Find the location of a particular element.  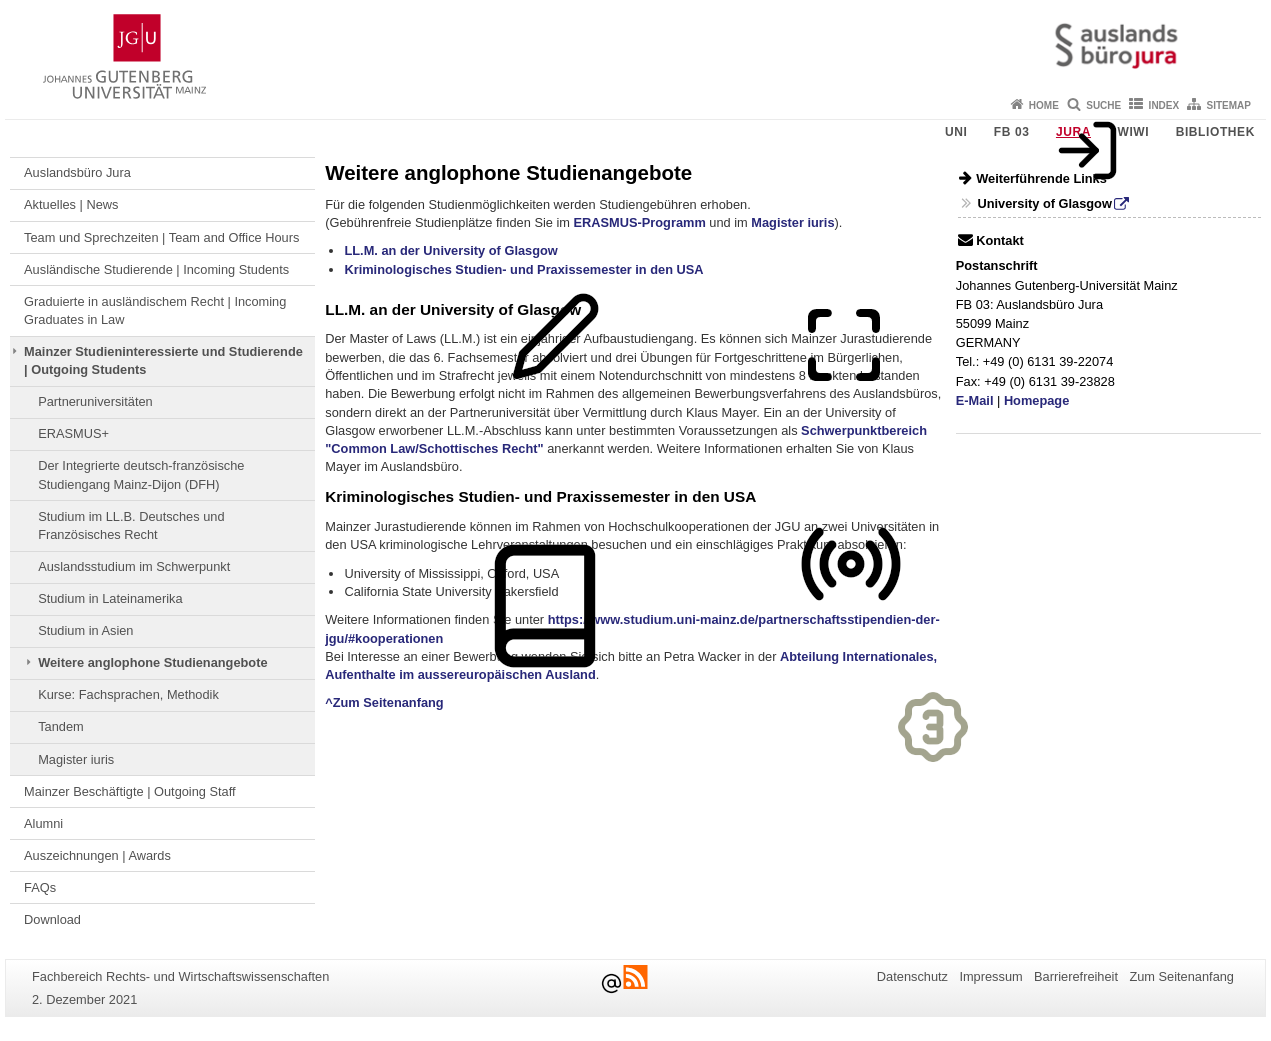

edit or modify content is located at coordinates (556, 336).